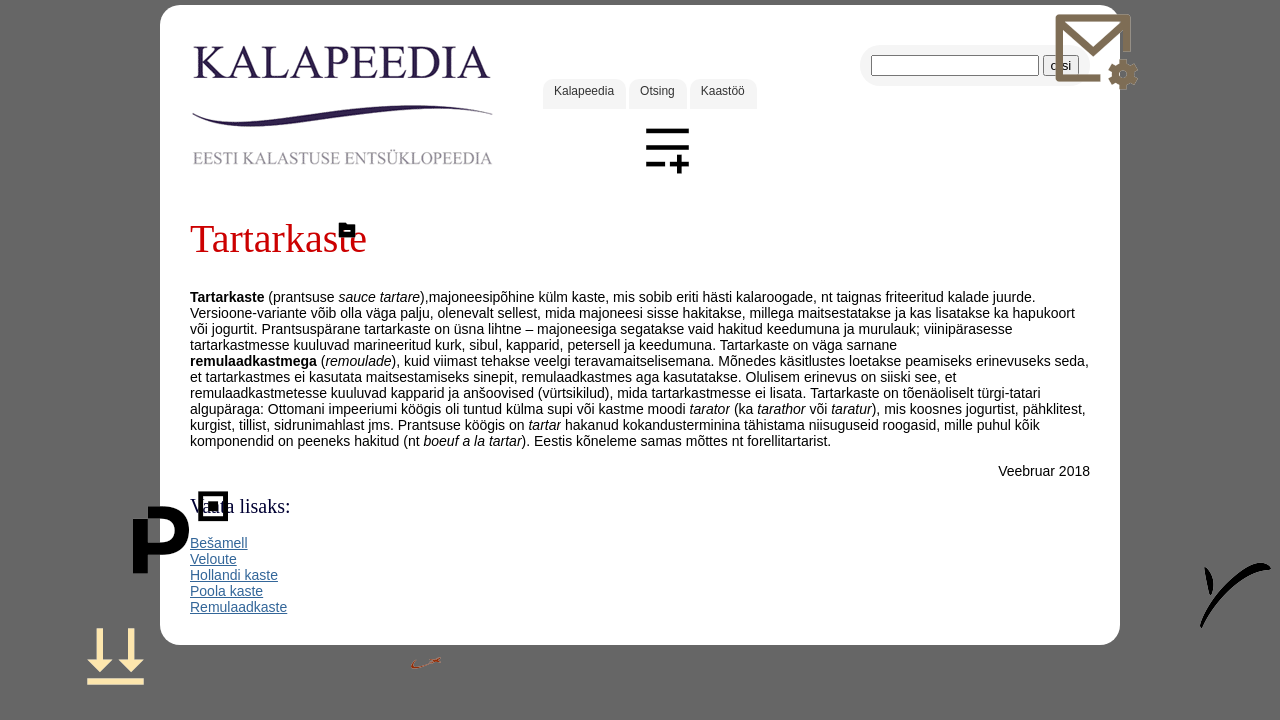 Image resolution: width=1280 pixels, height=720 pixels. What do you see at coordinates (180, 532) in the screenshot?
I see `open the PicPay app` at bounding box center [180, 532].